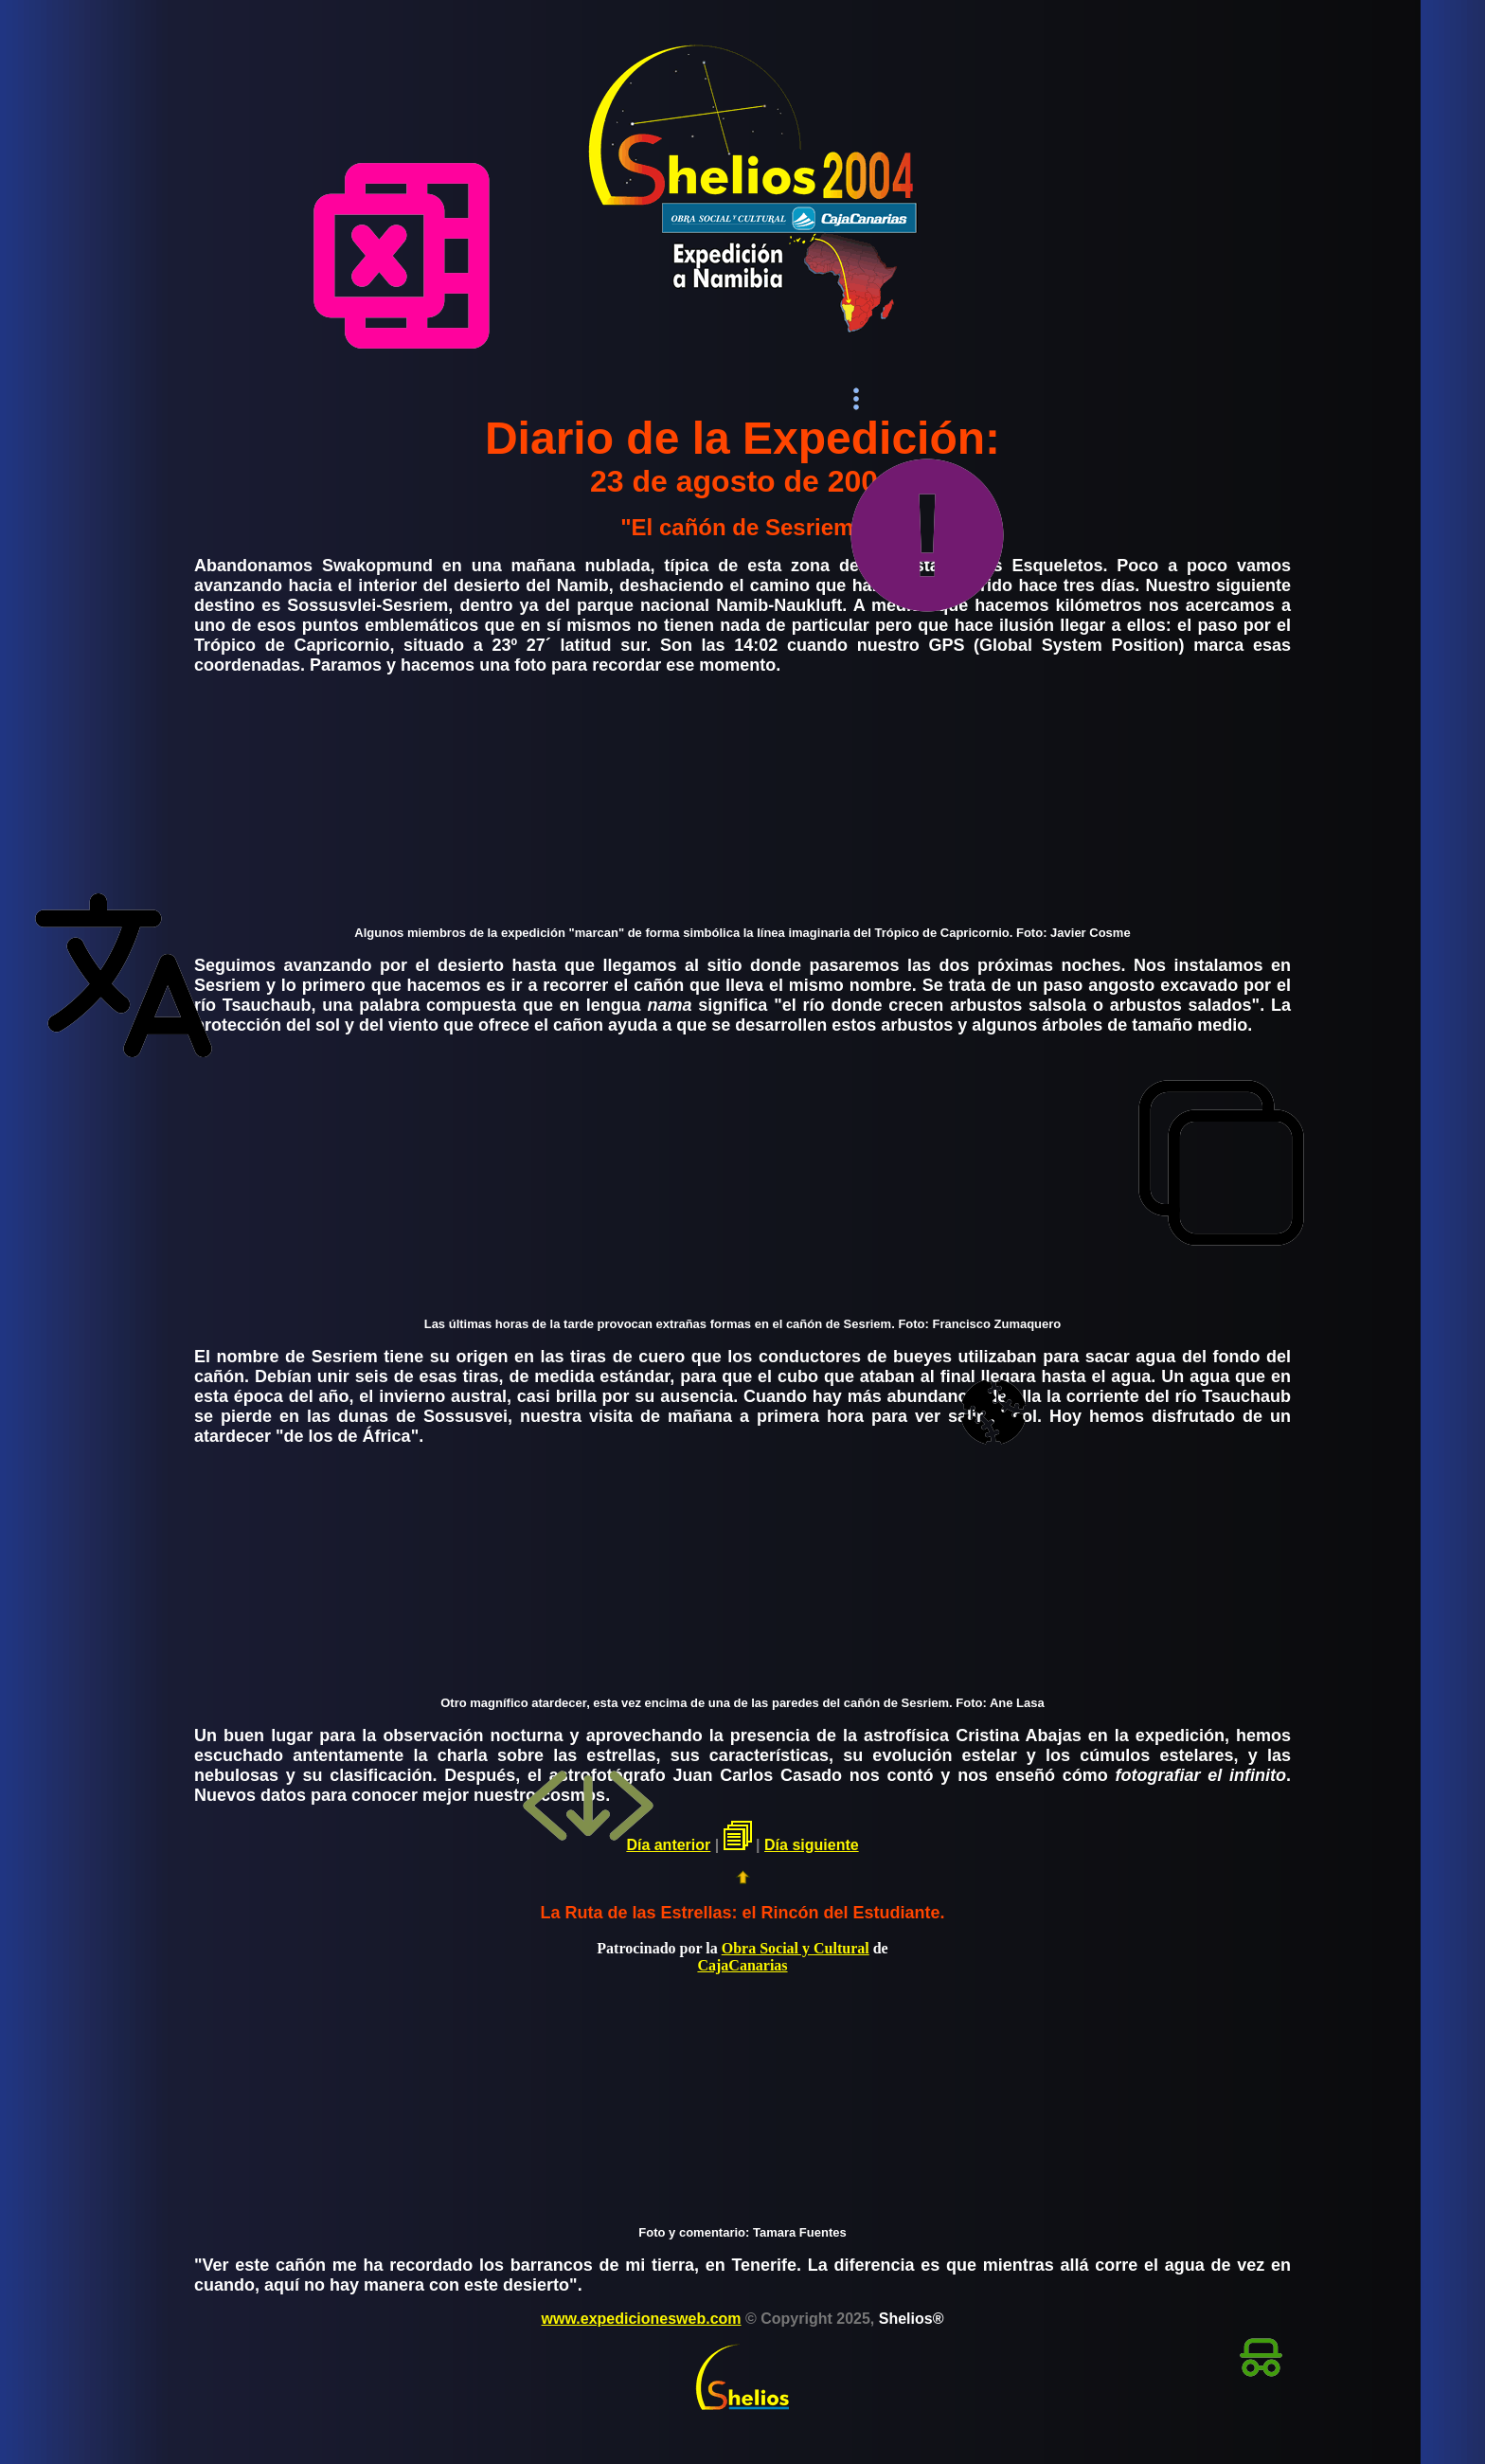 The image size is (1485, 2464). What do you see at coordinates (123, 975) in the screenshot?
I see `change language settings` at bounding box center [123, 975].